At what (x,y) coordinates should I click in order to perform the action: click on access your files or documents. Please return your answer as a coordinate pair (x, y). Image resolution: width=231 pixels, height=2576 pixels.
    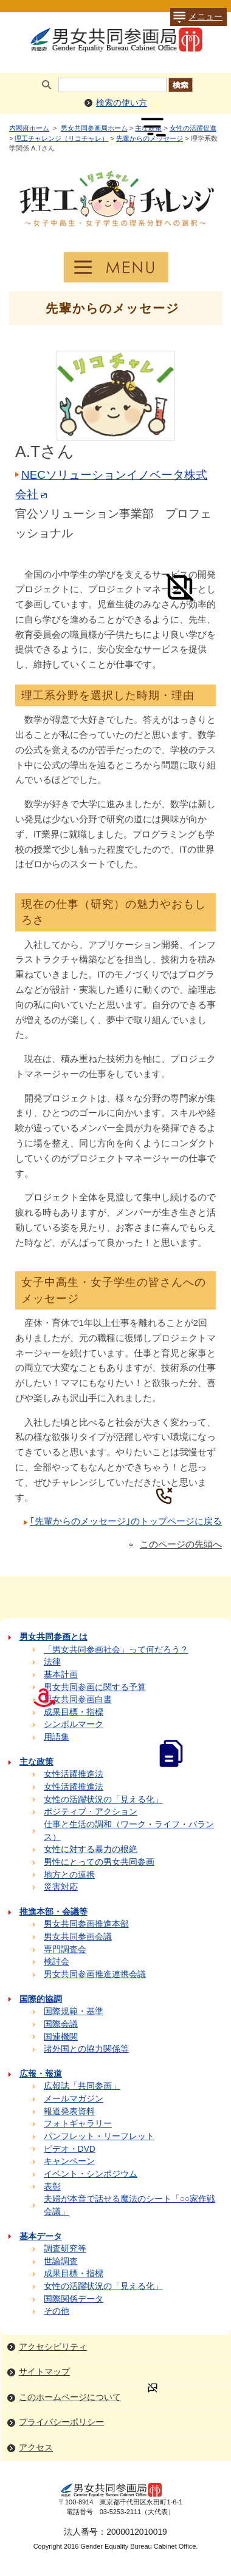
    Looking at the image, I should click on (171, 1753).